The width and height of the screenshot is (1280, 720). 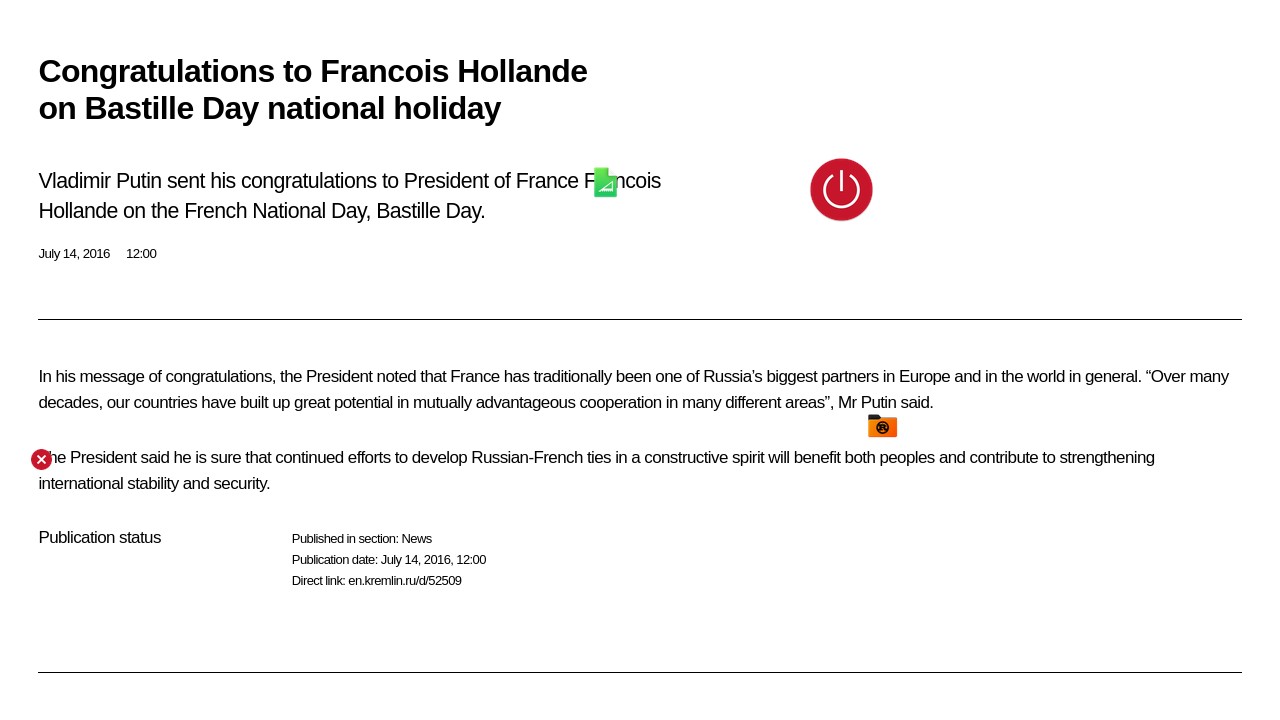 What do you see at coordinates (41, 459) in the screenshot?
I see `cancel or close the calculator` at bounding box center [41, 459].